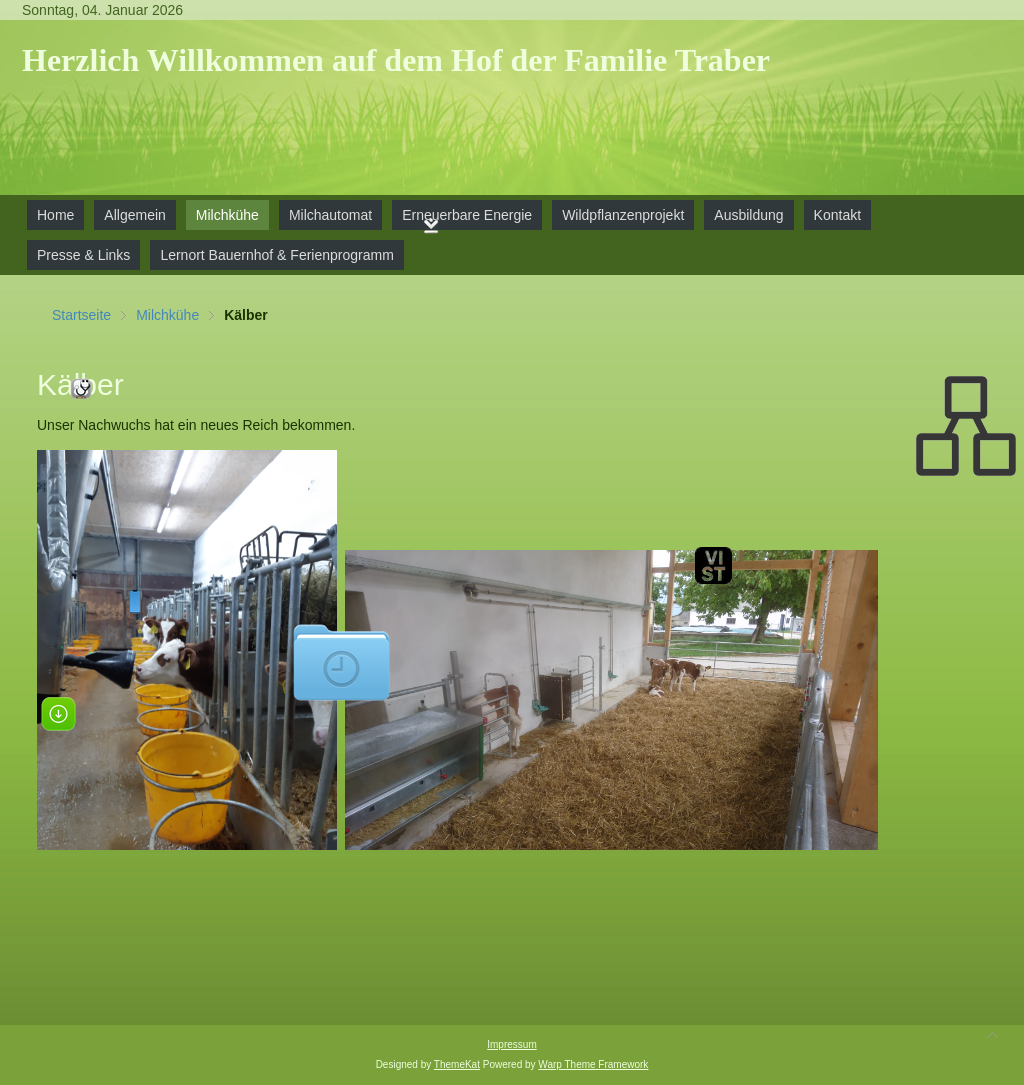  Describe the element at coordinates (135, 602) in the screenshot. I see `iPhone 16e device icon` at that location.